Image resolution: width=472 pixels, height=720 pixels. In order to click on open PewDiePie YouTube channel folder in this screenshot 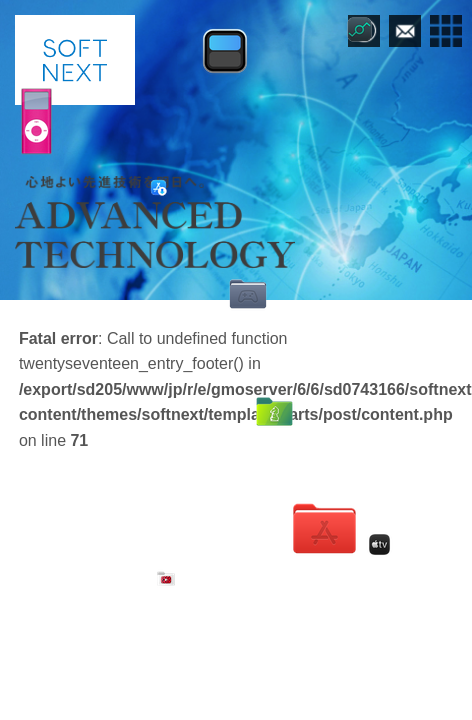, I will do `click(166, 579)`.